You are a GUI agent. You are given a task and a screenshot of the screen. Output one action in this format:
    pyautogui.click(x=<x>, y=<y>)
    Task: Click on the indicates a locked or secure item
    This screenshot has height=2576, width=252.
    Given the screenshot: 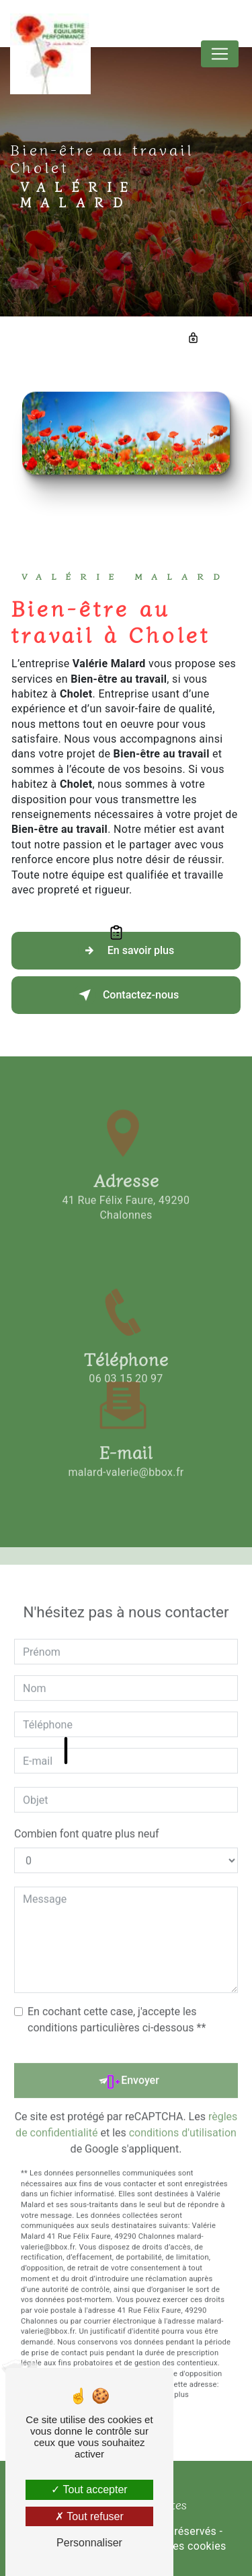 What is the action you would take?
    pyautogui.click(x=193, y=337)
    